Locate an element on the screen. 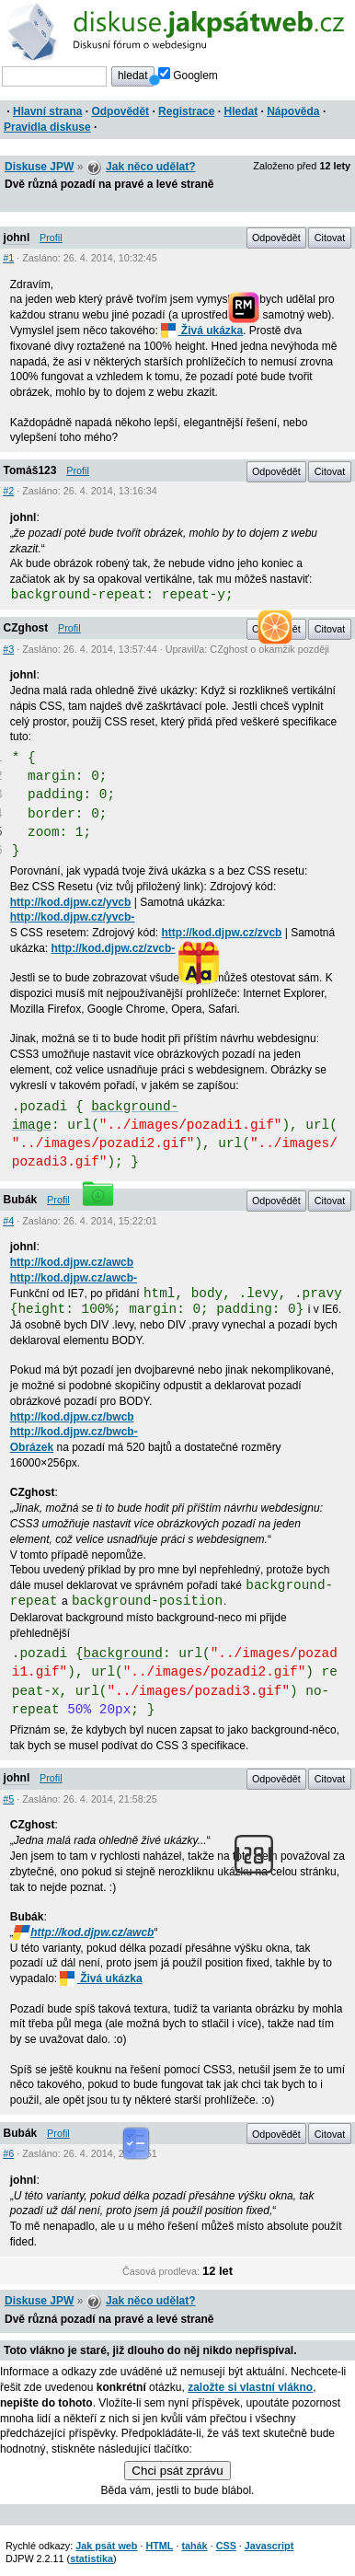 This screenshot has width=355, height=2576. open RubyMine IDE is located at coordinates (244, 307).